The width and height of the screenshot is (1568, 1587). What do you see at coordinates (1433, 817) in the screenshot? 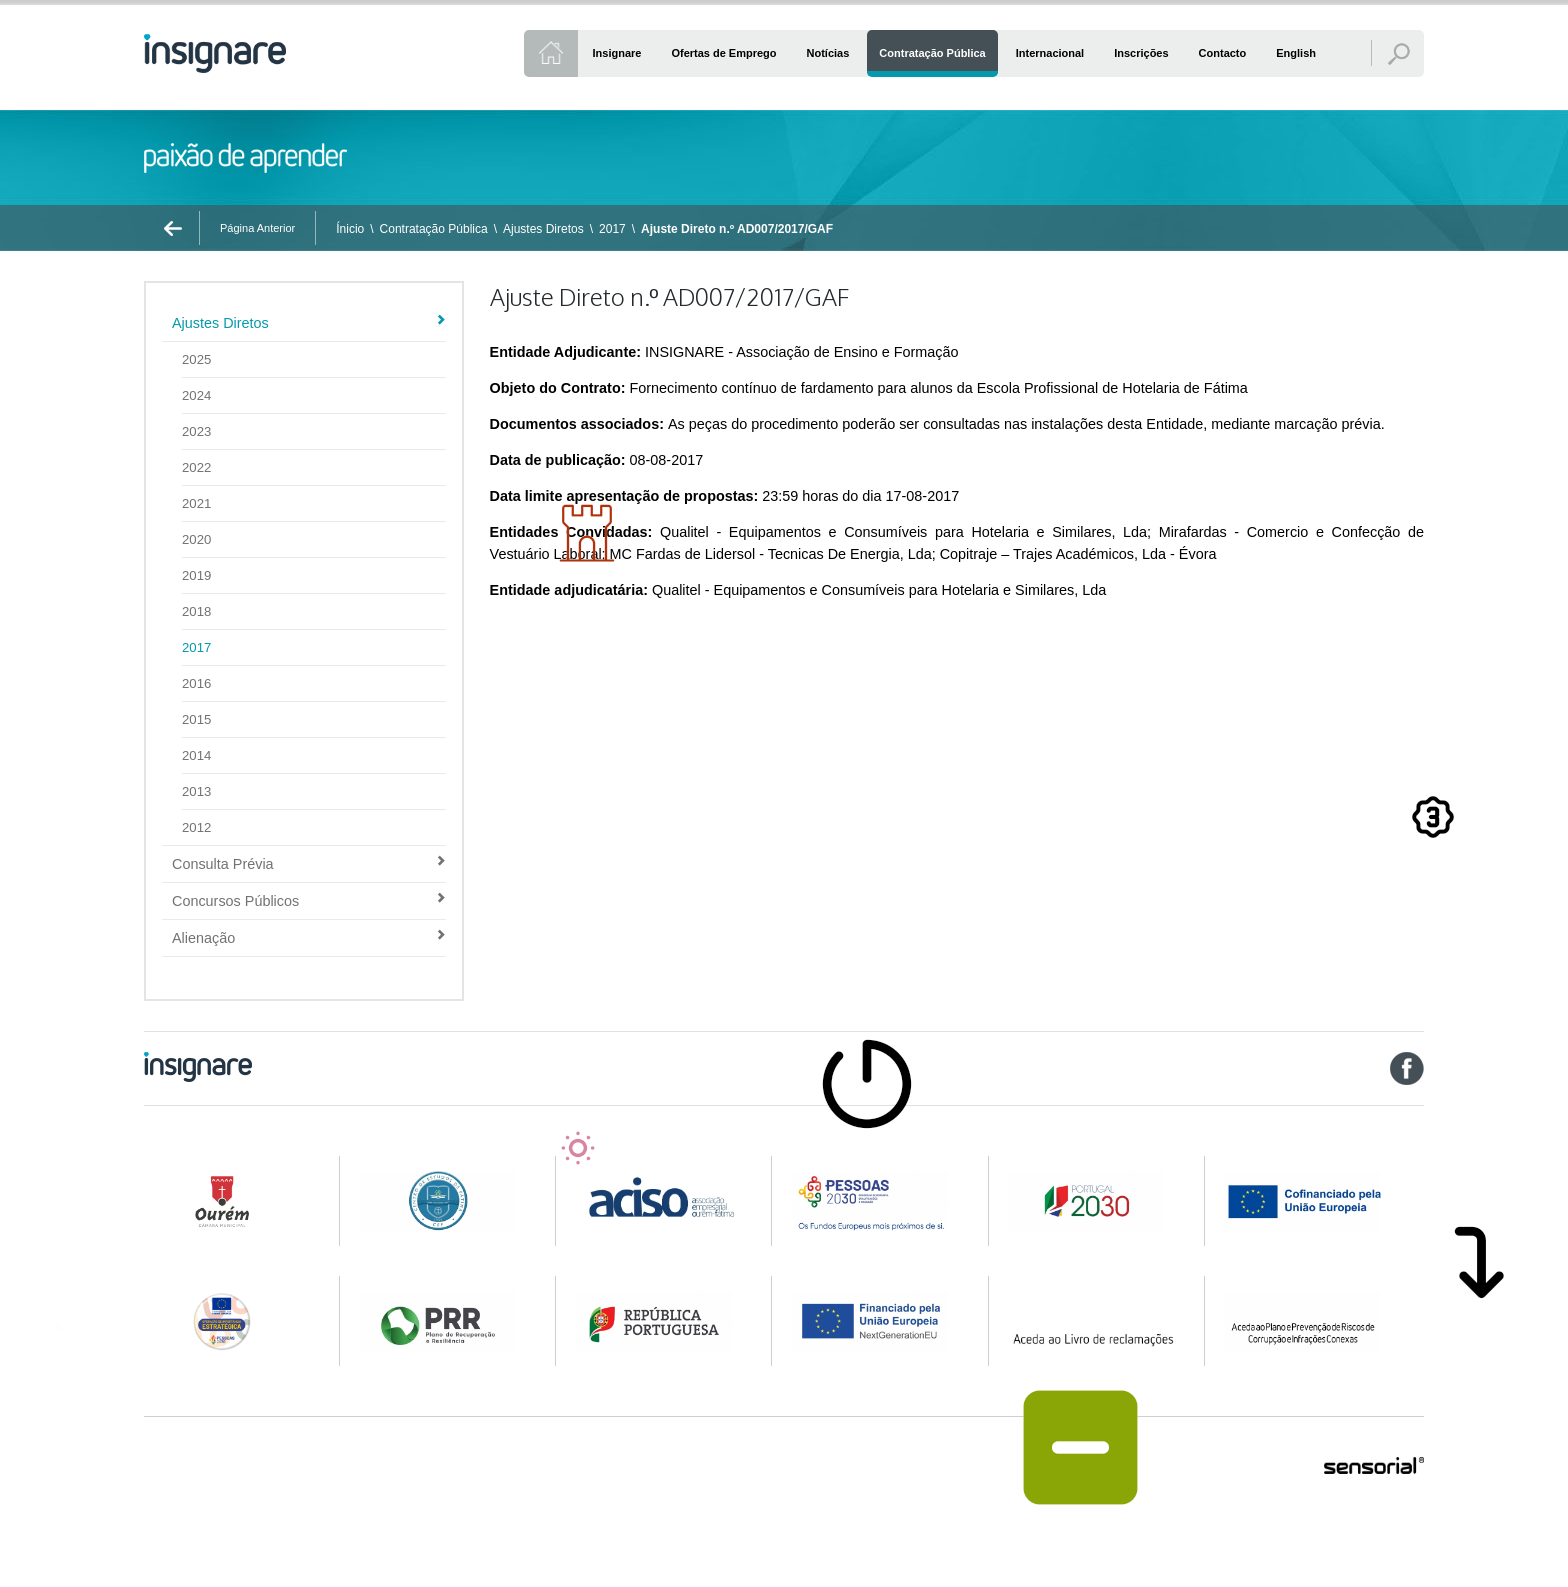
I see `indicates third place or bronze ranking` at bounding box center [1433, 817].